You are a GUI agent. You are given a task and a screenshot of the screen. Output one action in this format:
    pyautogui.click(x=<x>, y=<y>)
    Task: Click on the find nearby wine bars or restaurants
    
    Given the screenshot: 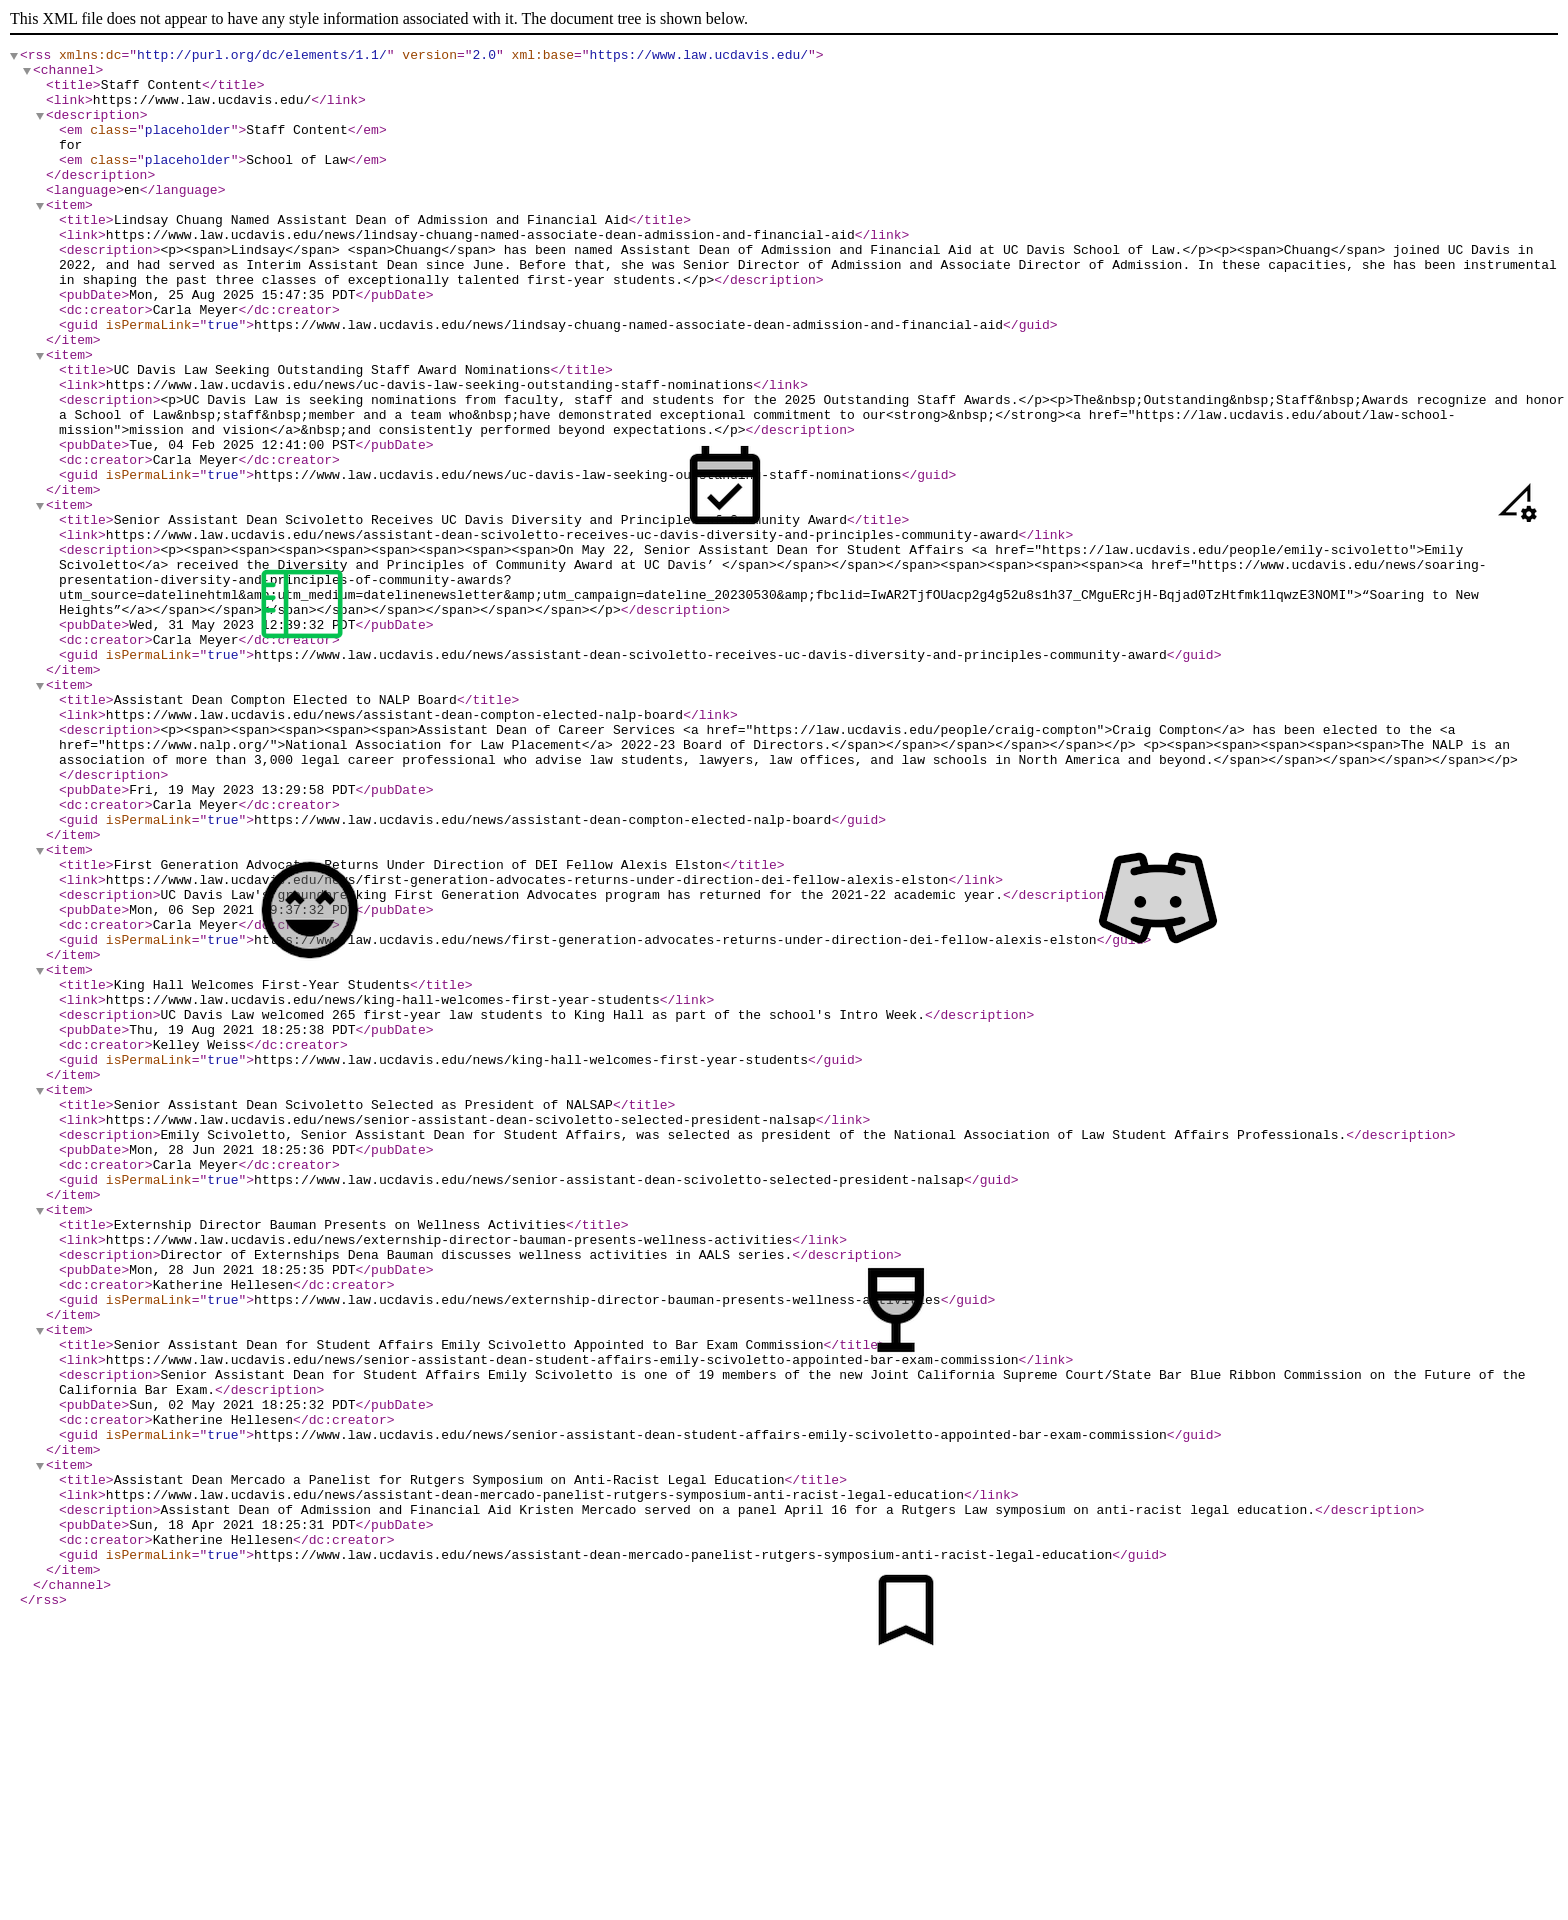 What is the action you would take?
    pyautogui.click(x=896, y=1310)
    